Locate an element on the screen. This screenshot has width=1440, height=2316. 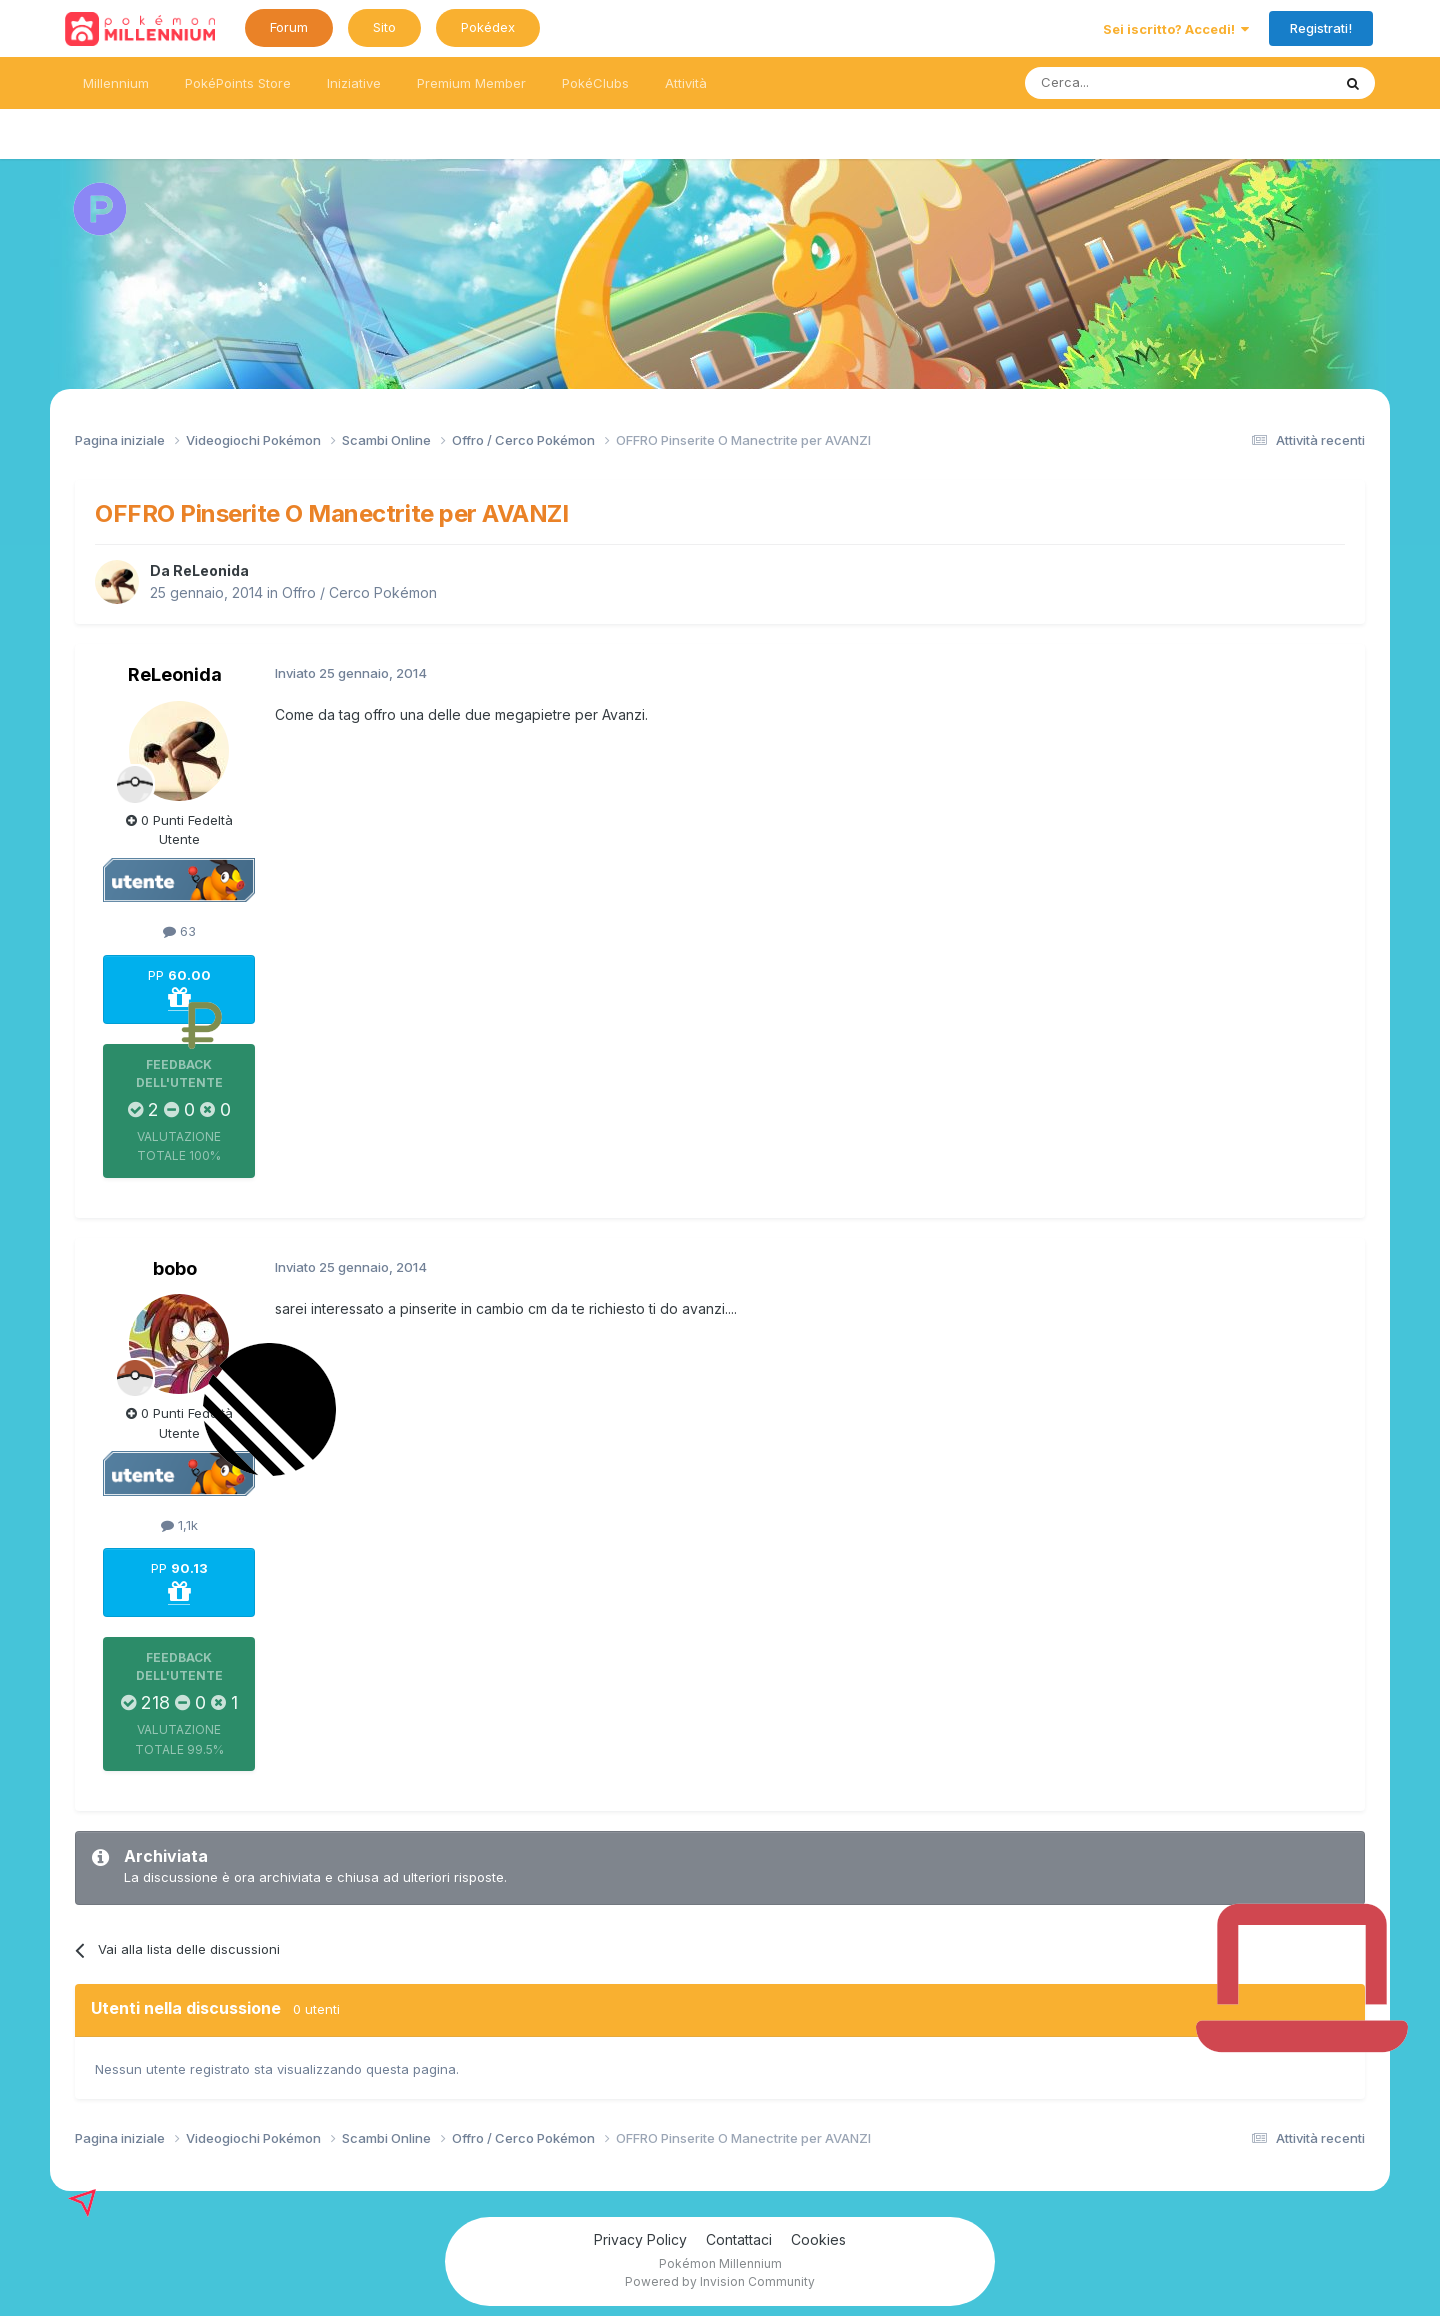
visit product hunt website or app is located at coordinates (100, 209).